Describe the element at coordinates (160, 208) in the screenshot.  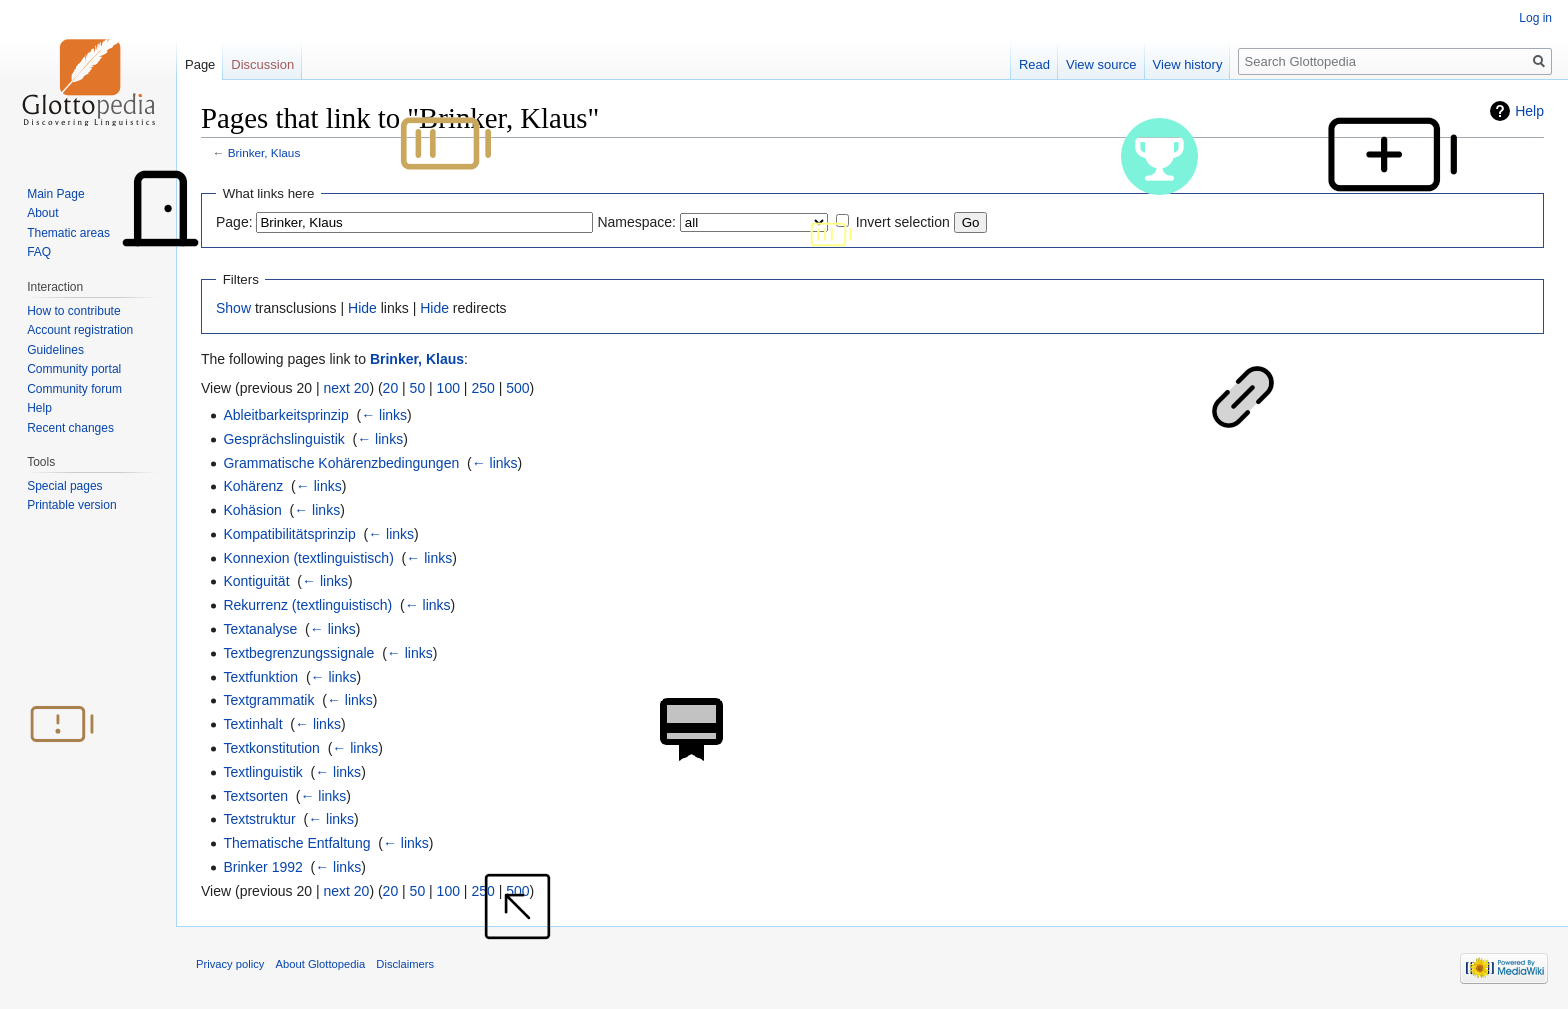
I see `exit or log out of the application` at that location.